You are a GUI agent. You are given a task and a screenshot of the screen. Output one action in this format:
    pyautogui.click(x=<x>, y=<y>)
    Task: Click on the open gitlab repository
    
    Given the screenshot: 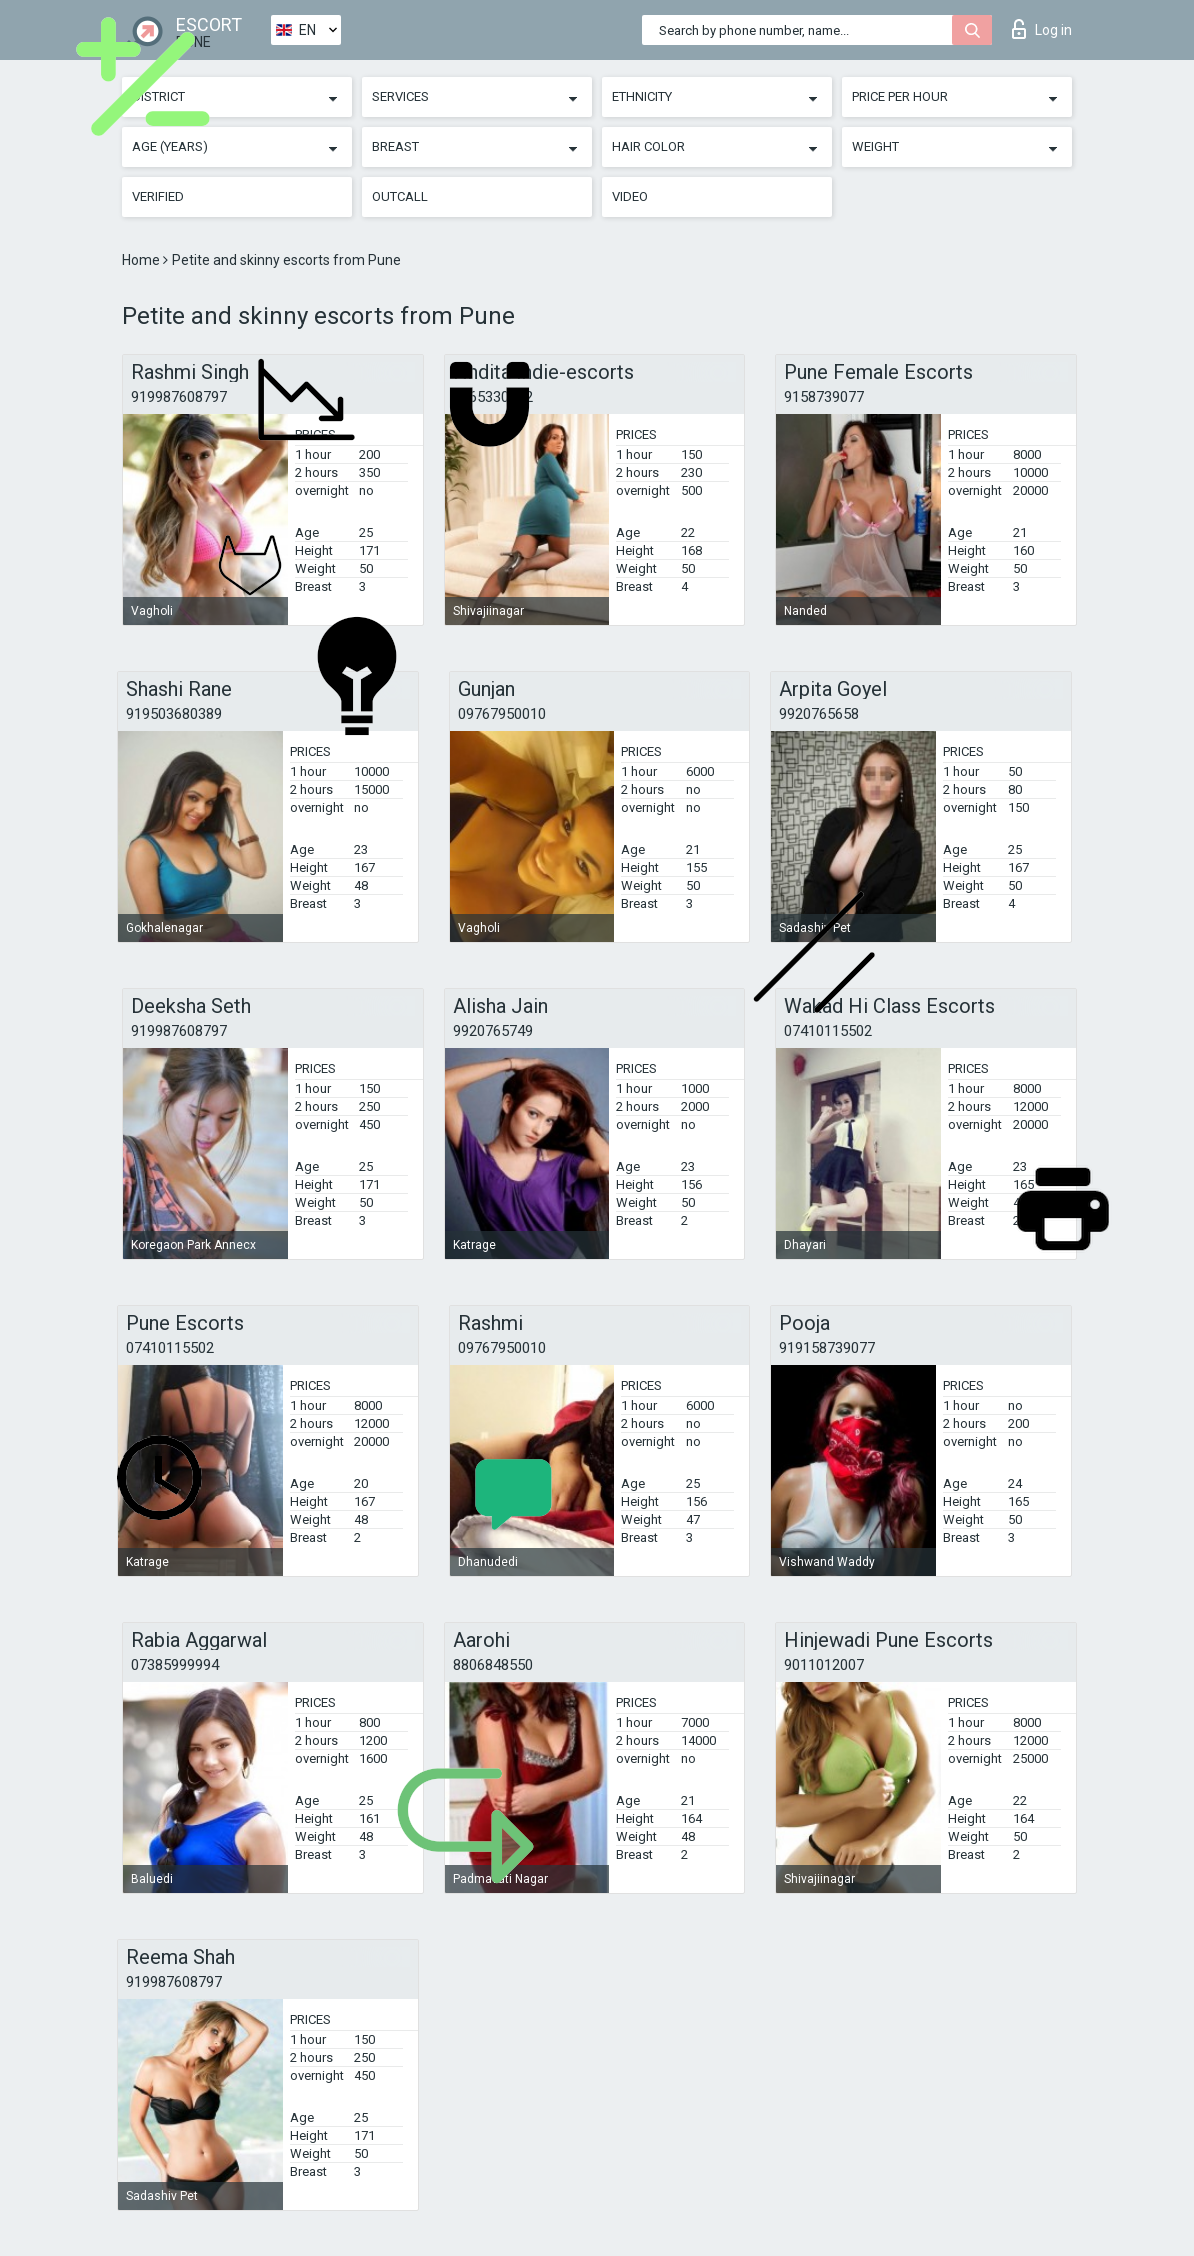 What is the action you would take?
    pyautogui.click(x=250, y=564)
    